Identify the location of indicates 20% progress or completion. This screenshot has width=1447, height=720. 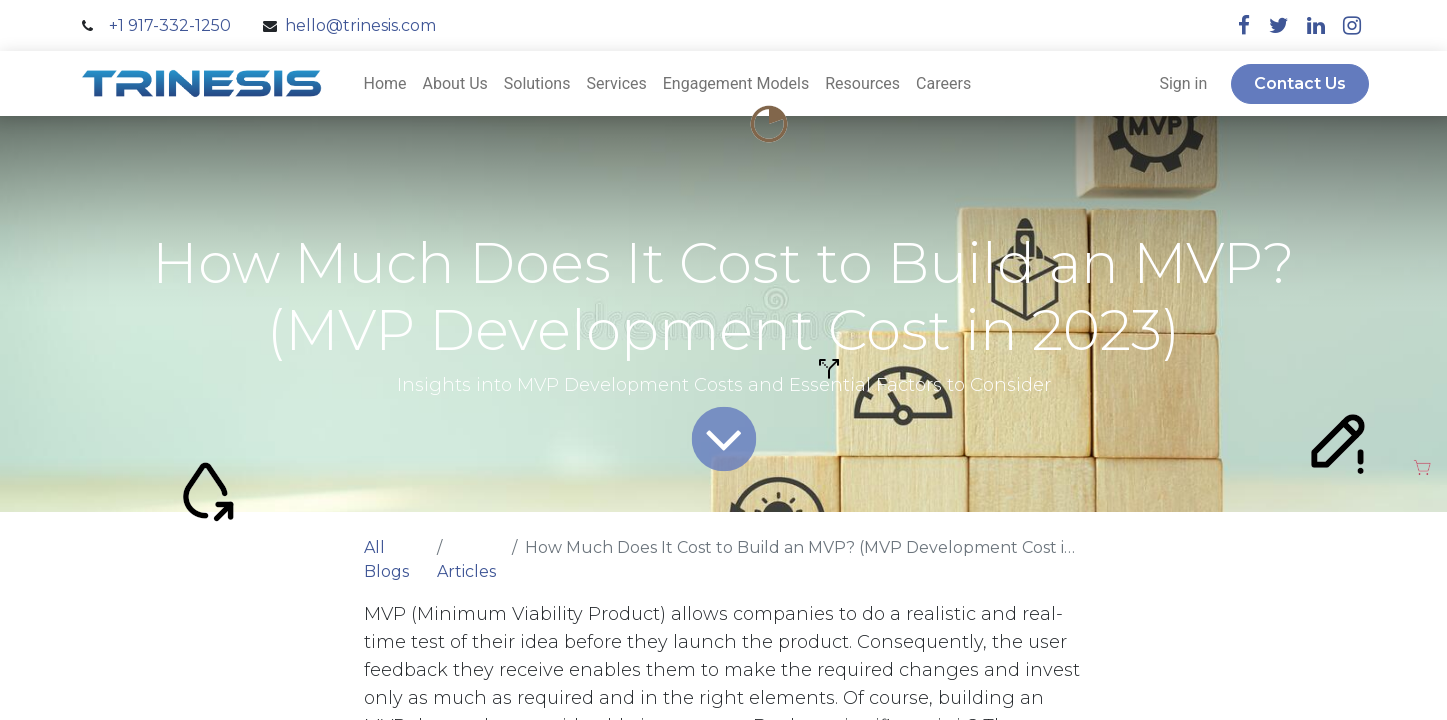
(769, 124).